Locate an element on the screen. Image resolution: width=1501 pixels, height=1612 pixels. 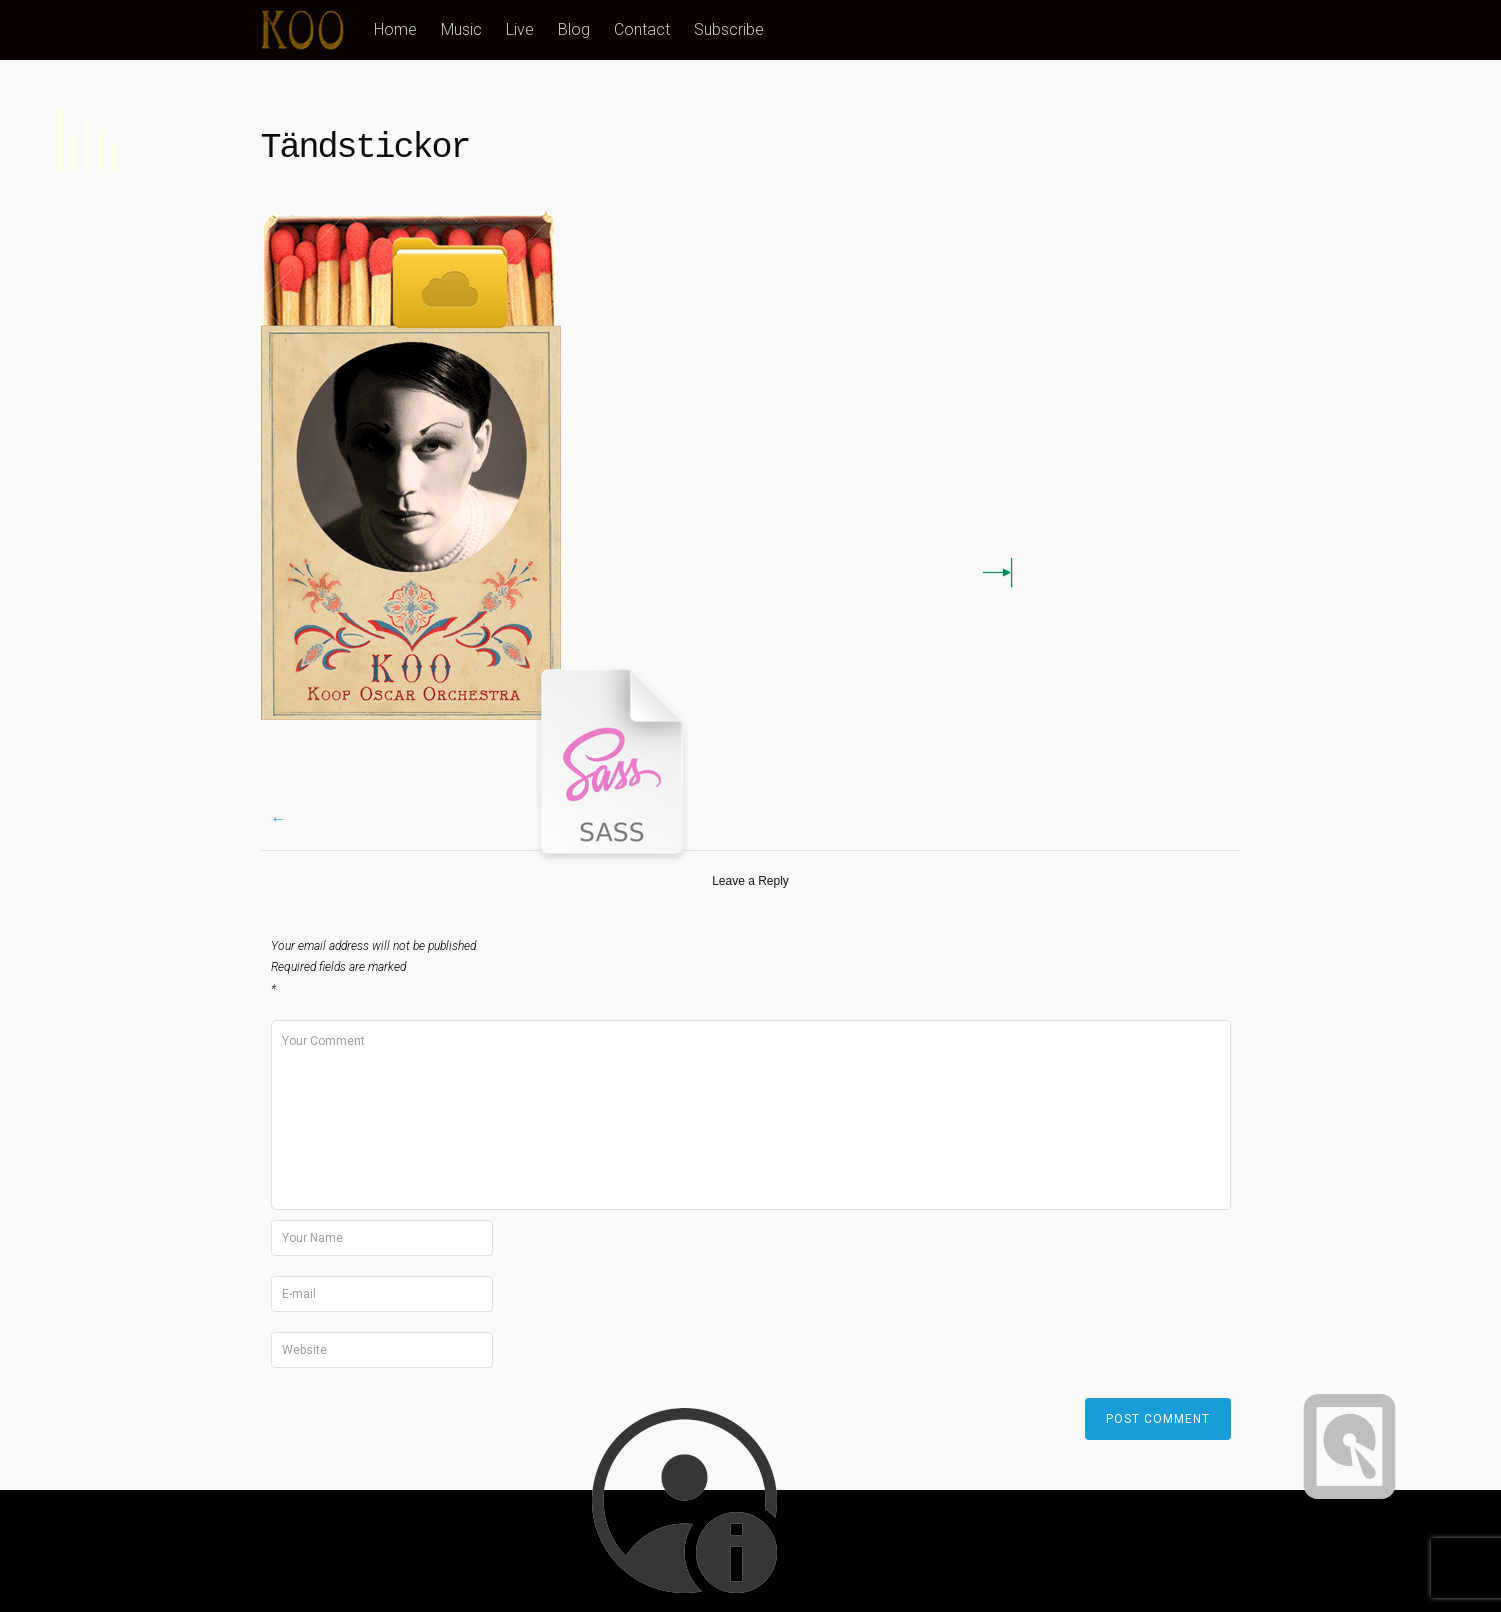
adjust audio equalizer settings is located at coordinates (89, 139).